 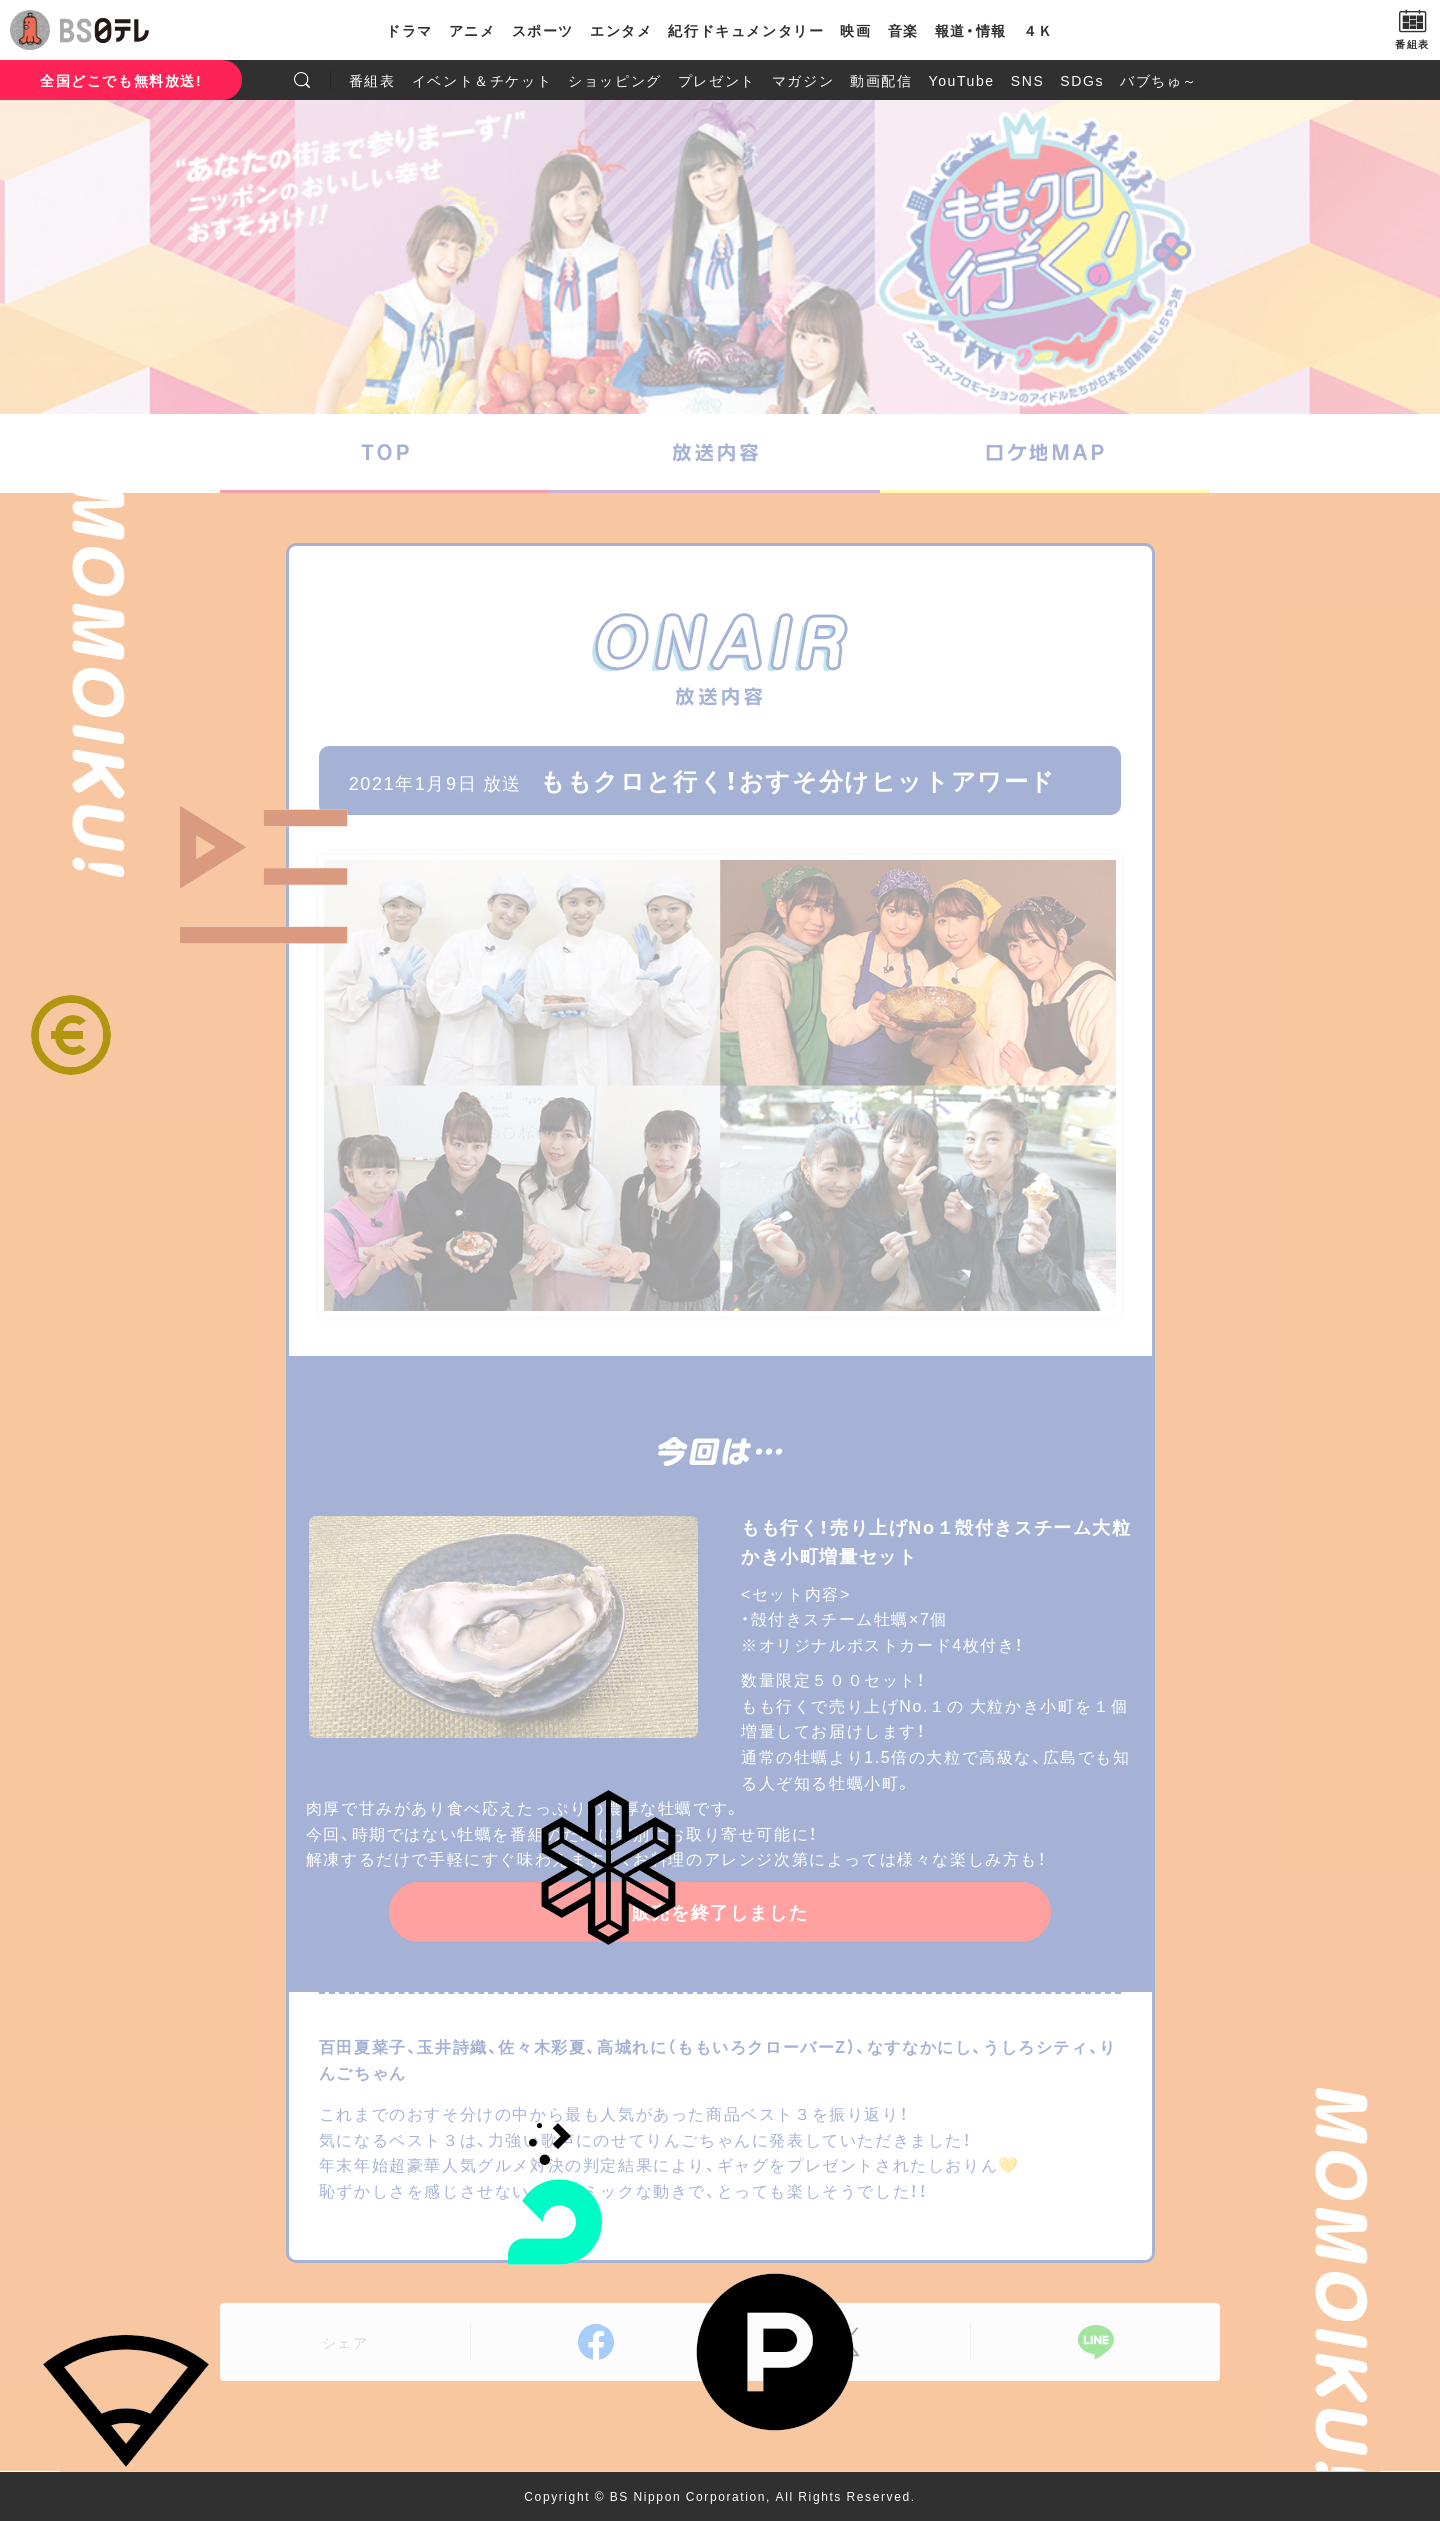 I want to click on indicates weak wifi signal strength, so click(x=126, y=2401).